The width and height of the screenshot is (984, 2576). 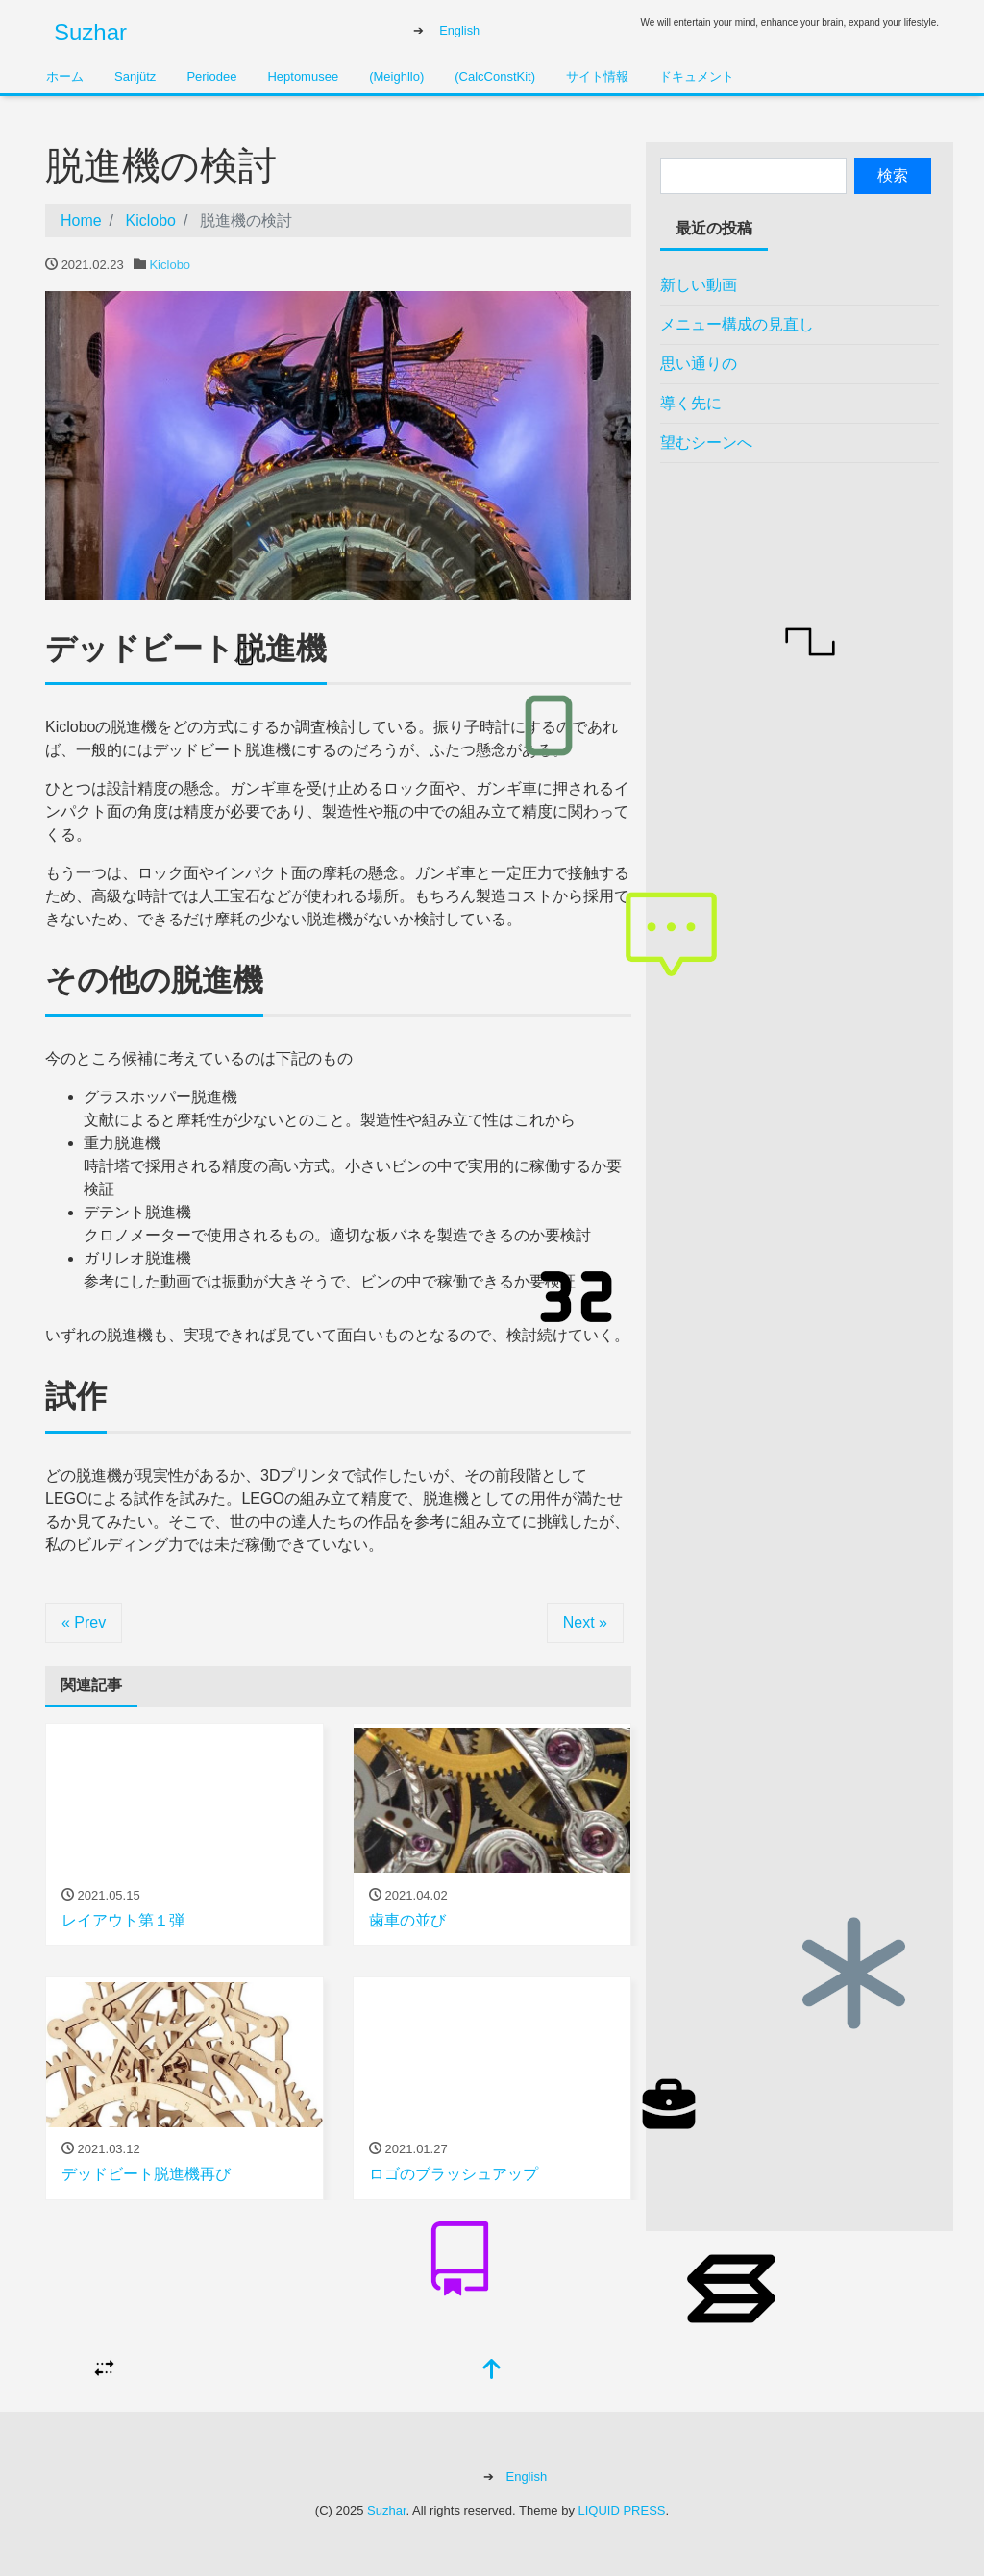 I want to click on view solana cryptocurrency balance, so click(x=731, y=2289).